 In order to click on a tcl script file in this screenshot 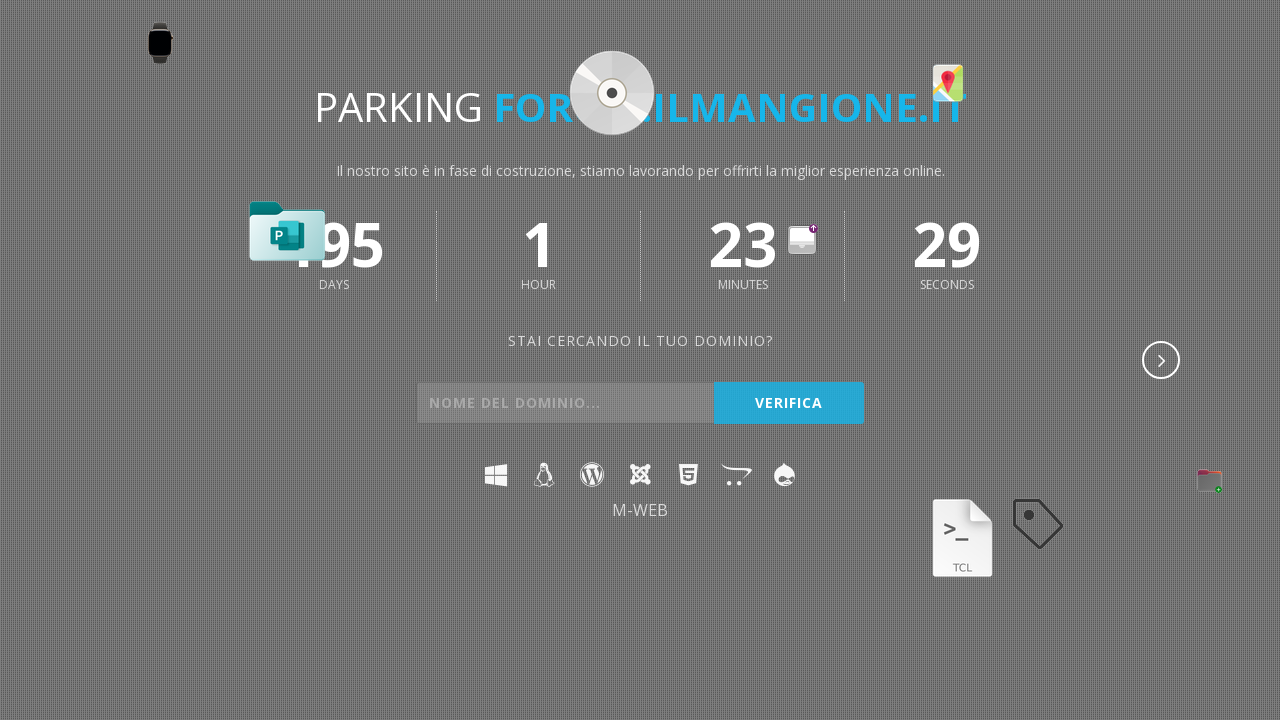, I will do `click(962, 539)`.